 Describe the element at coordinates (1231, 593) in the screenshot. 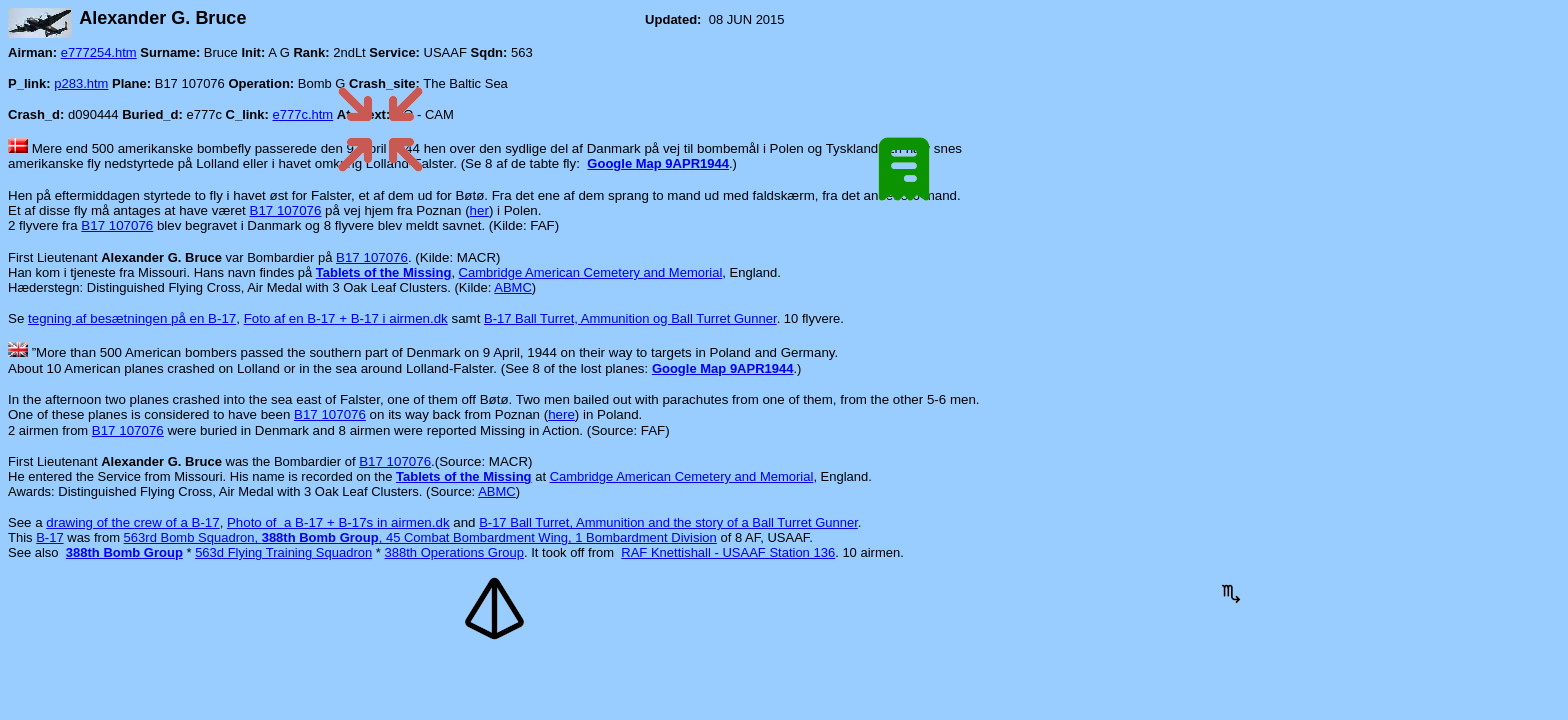

I see `indicates scorpio zodiac sign` at that location.